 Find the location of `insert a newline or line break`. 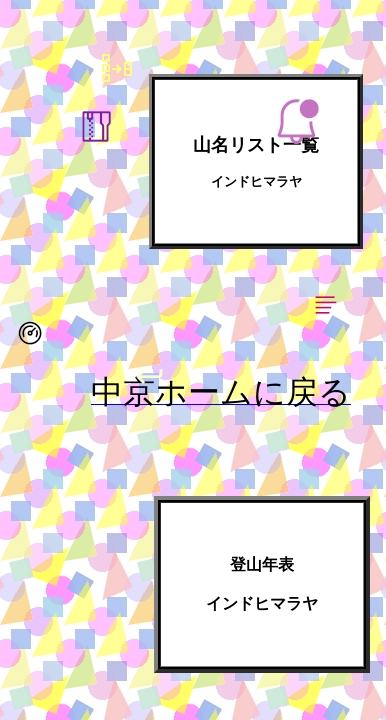

insert a newline or line break is located at coordinates (149, 375).